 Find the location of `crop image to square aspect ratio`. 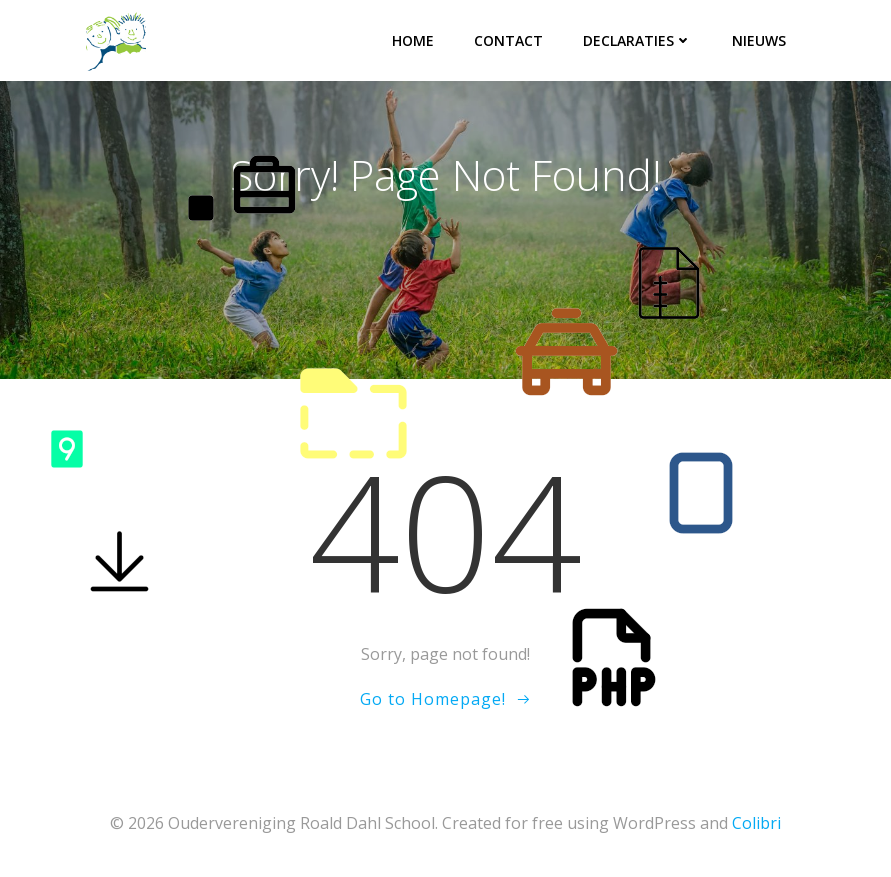

crop image to square aspect ratio is located at coordinates (201, 208).